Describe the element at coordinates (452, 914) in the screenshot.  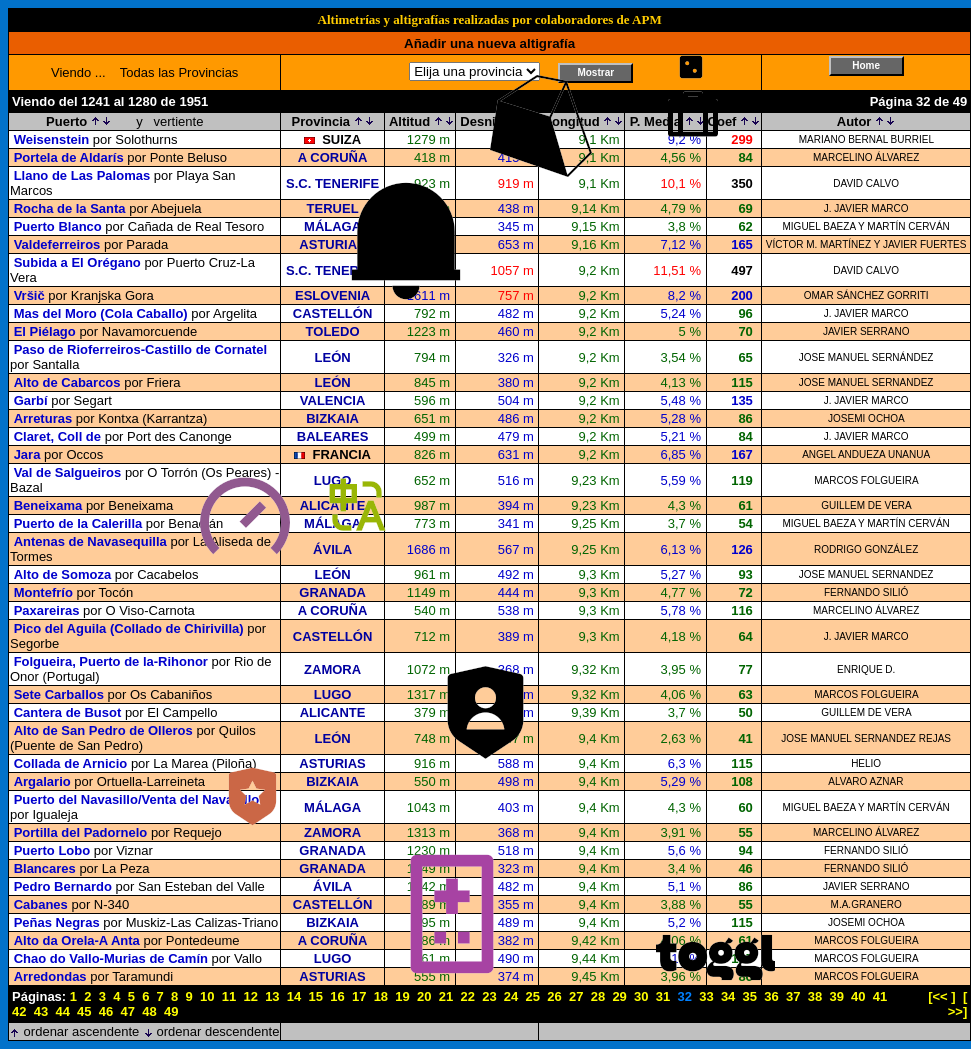
I see `access remote control settings` at that location.